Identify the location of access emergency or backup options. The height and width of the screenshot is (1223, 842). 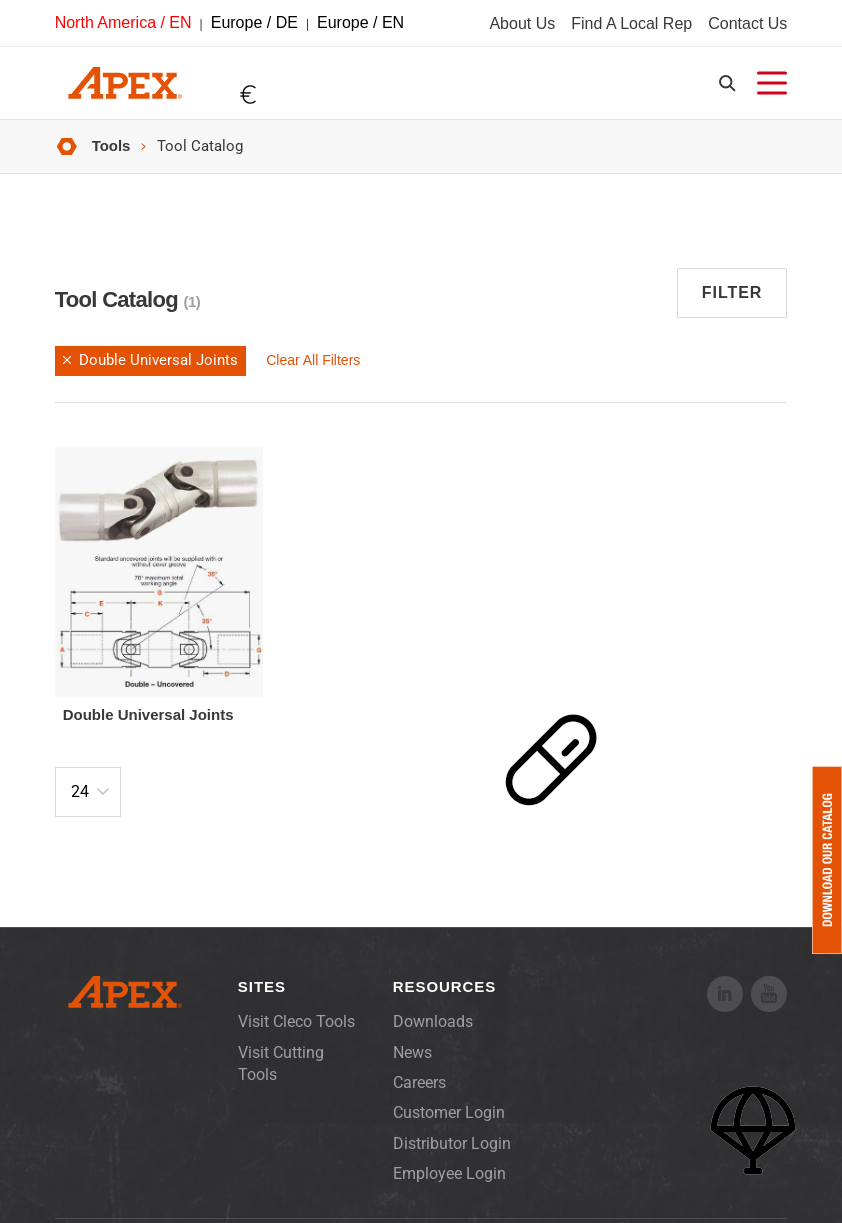
(753, 1132).